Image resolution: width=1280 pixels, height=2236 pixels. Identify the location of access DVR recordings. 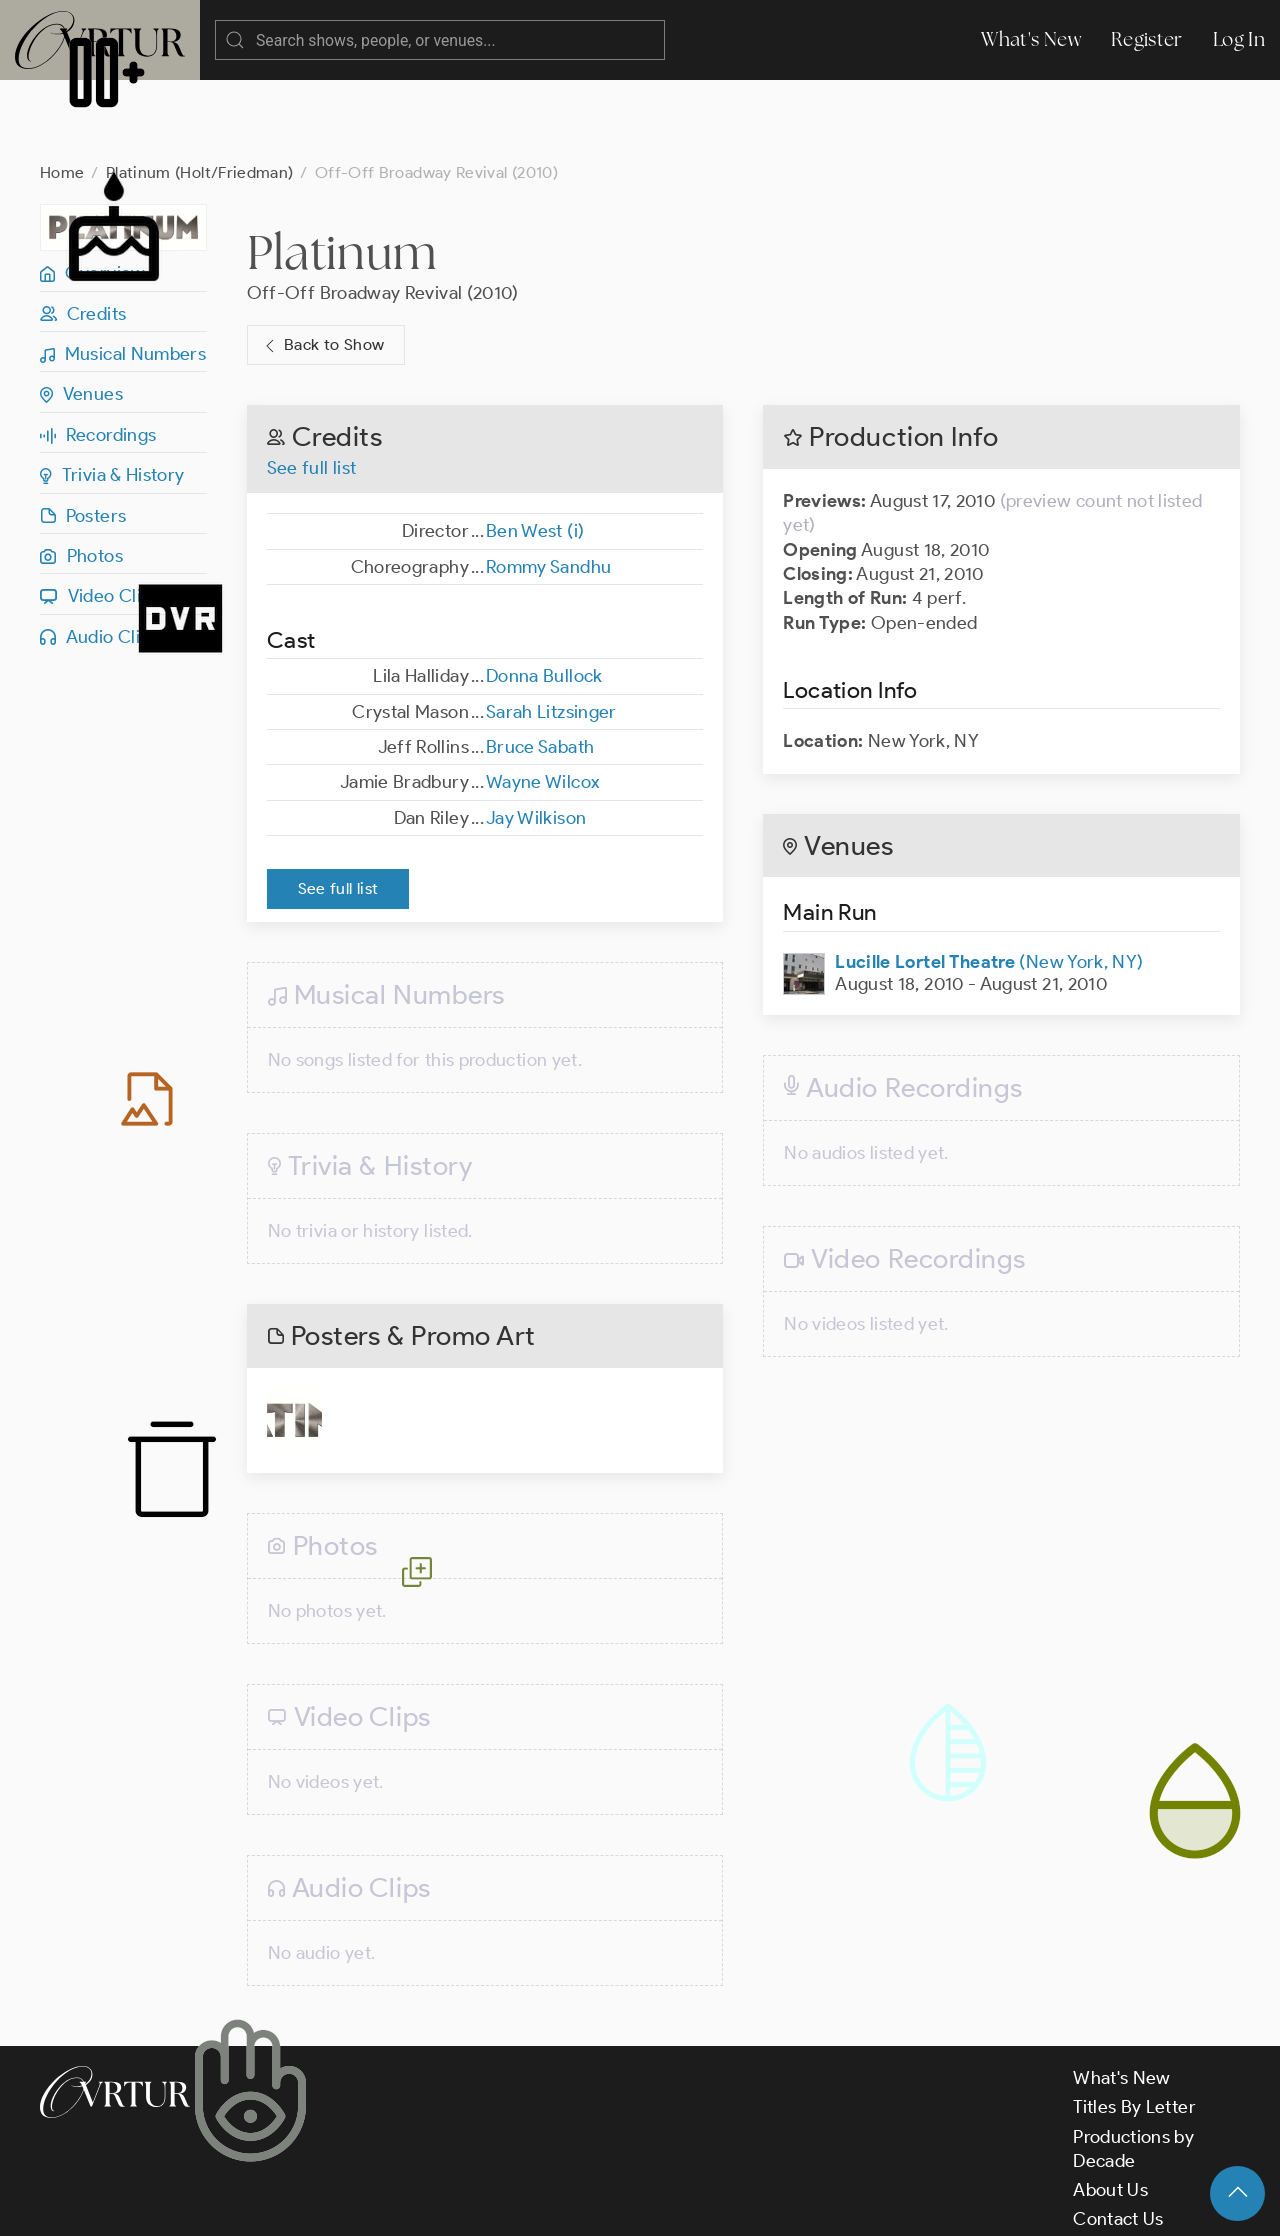
(180, 618).